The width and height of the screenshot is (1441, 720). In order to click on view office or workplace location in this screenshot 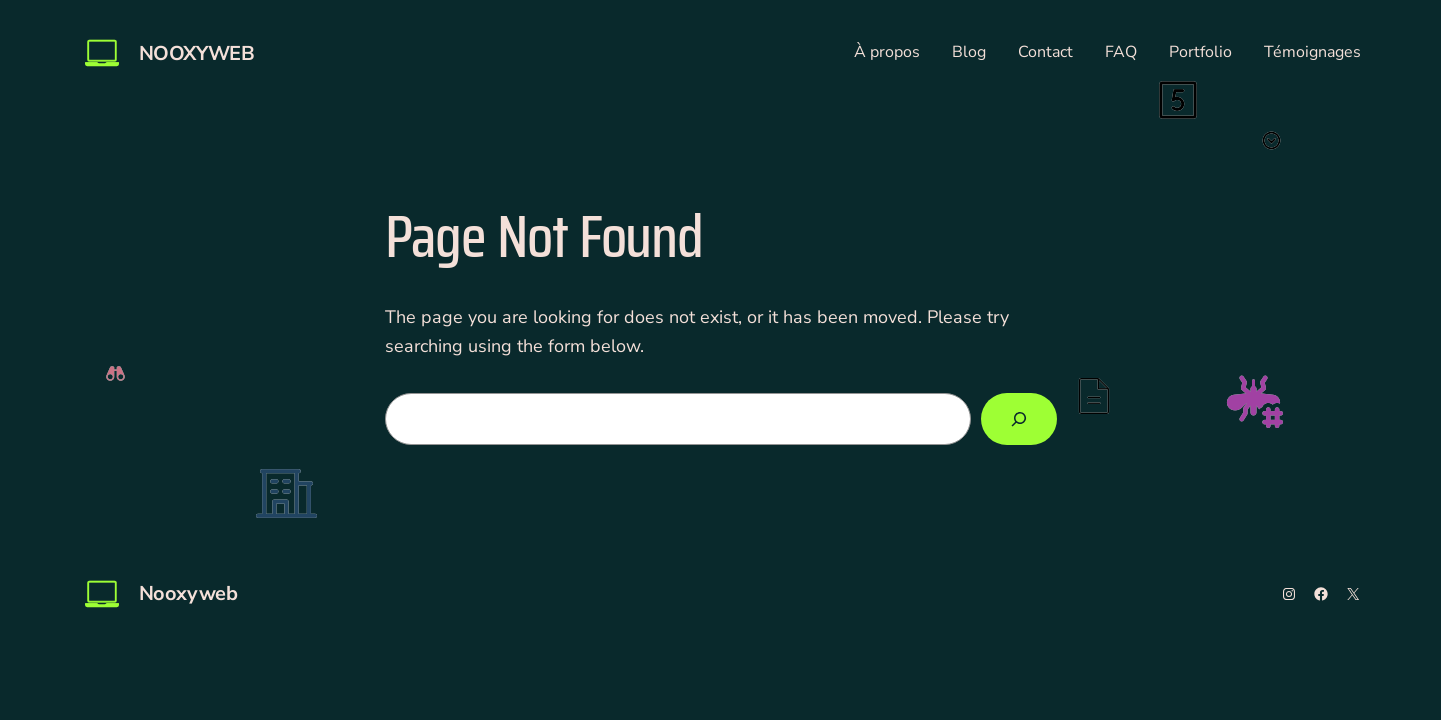, I will do `click(284, 493)`.